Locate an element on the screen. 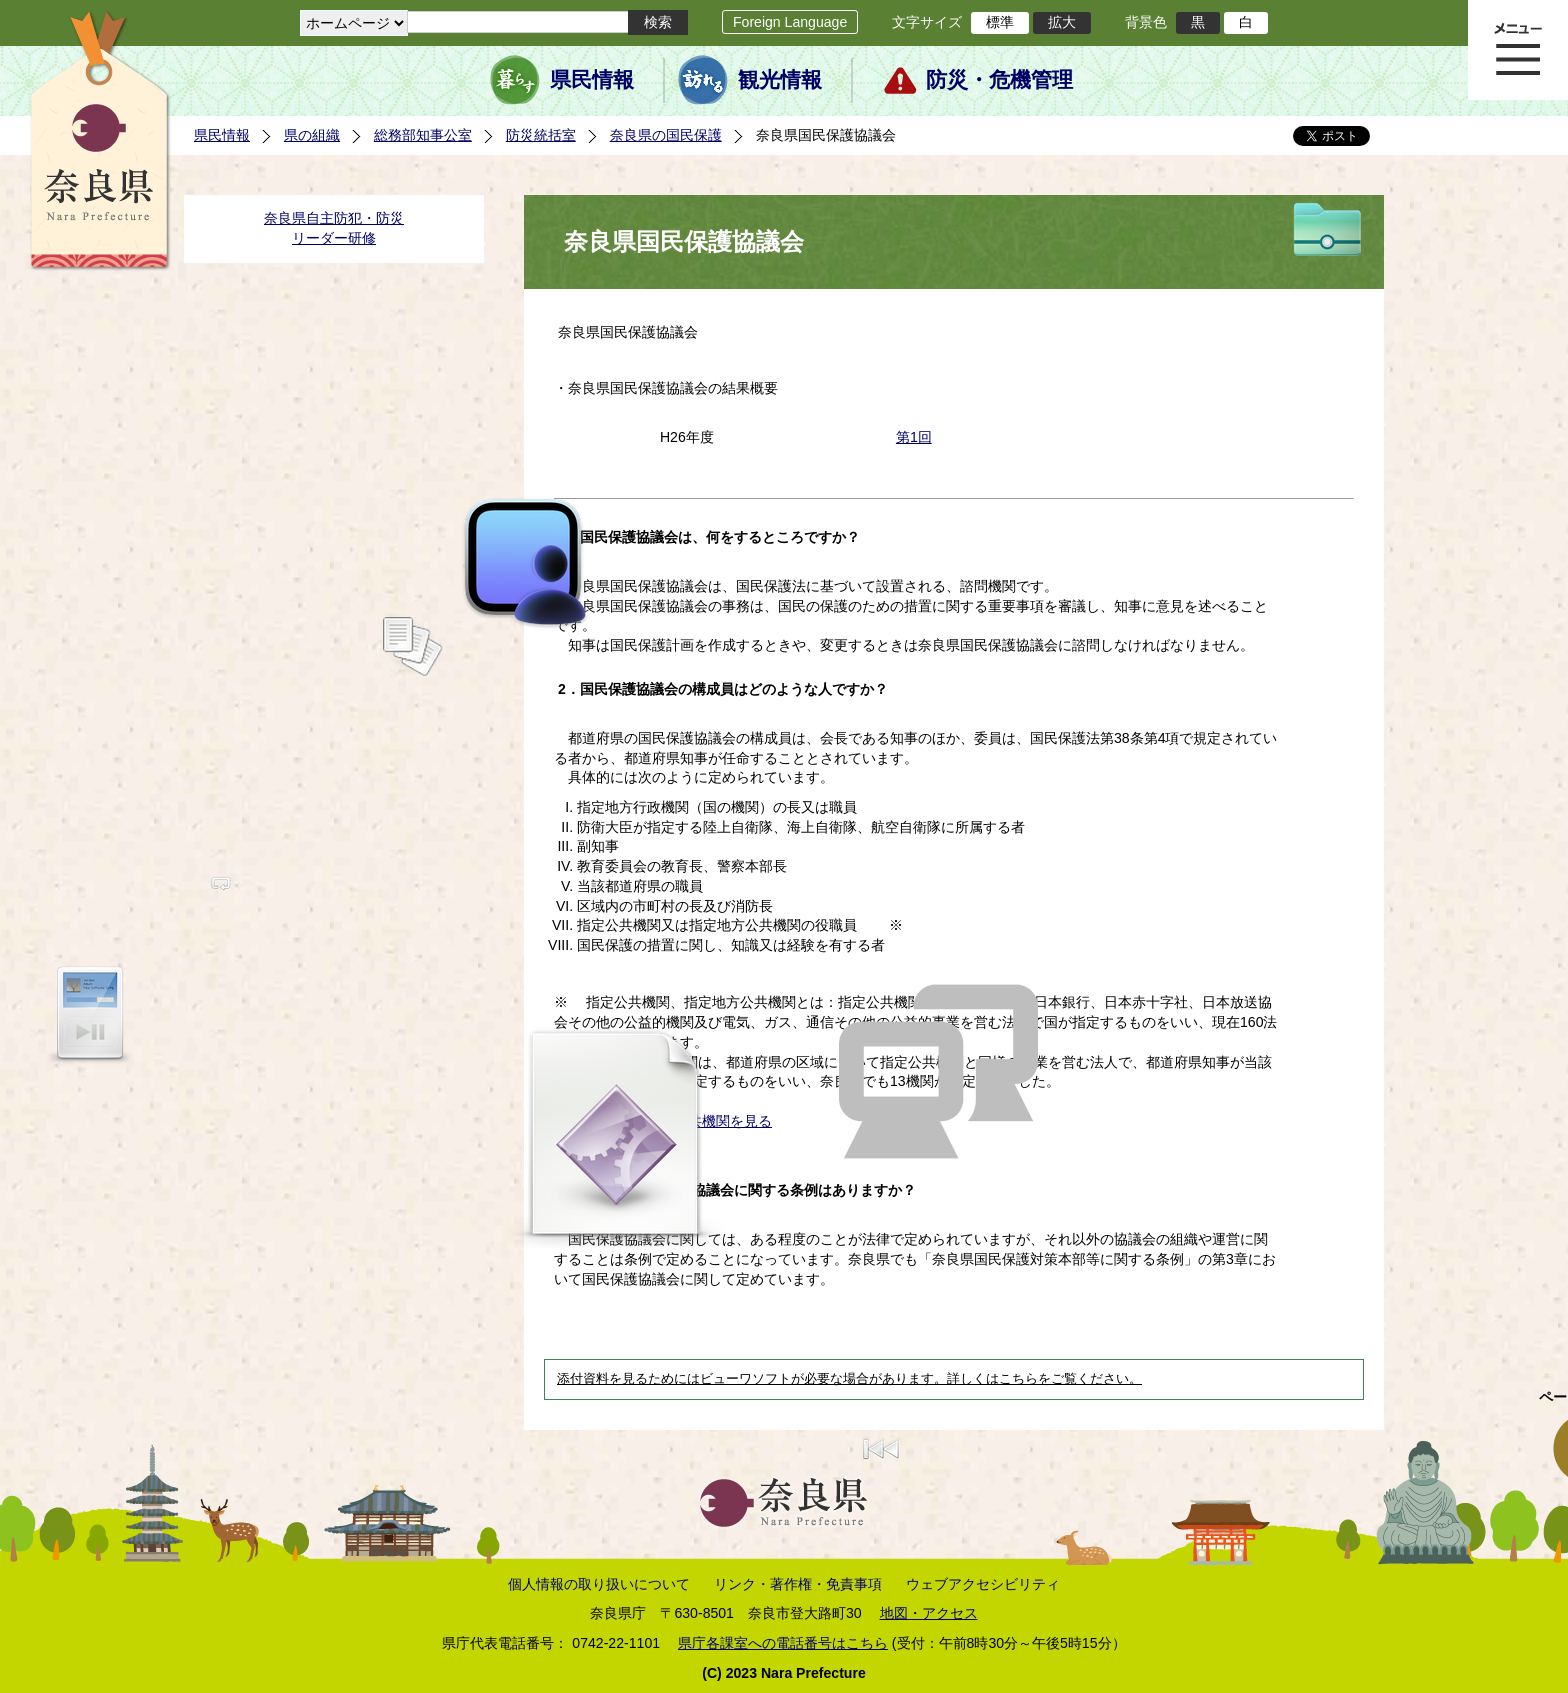 The image size is (1568, 1693). open media player application is located at coordinates (91, 1014).